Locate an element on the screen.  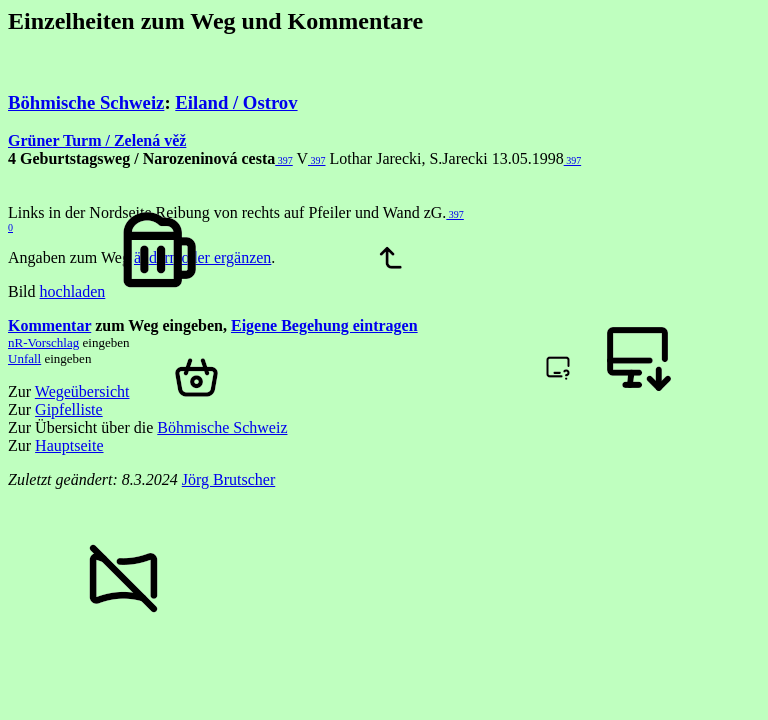
view your shopping basket is located at coordinates (196, 377).